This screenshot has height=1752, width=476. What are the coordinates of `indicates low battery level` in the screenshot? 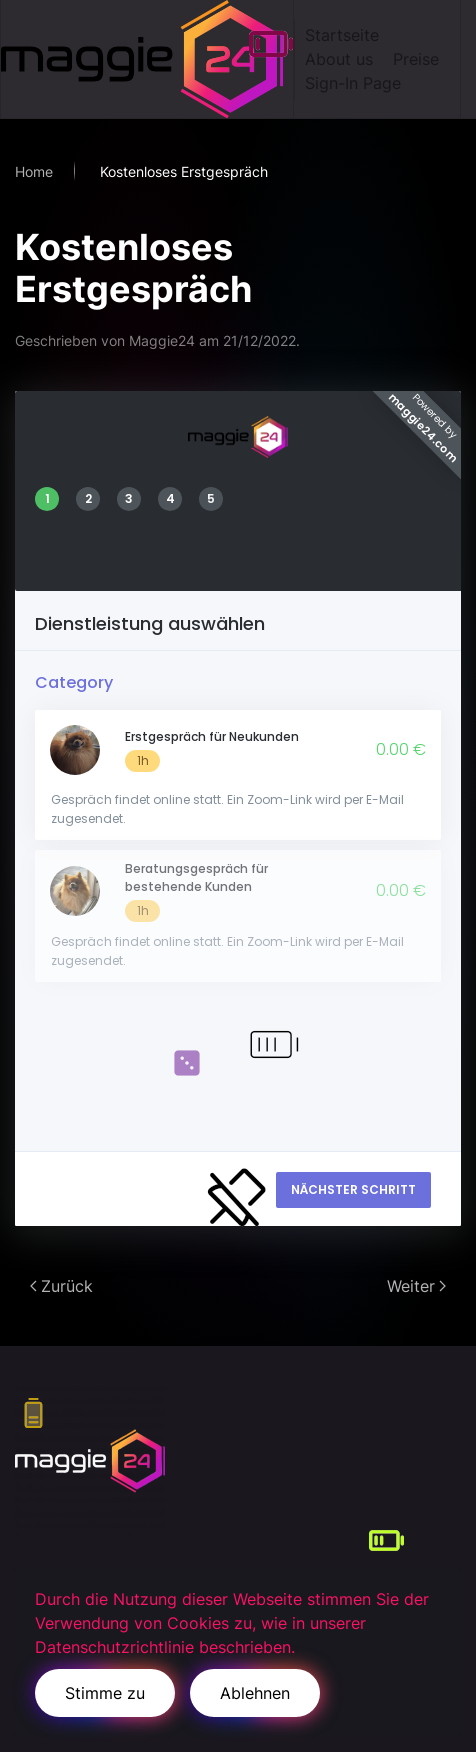 It's located at (271, 44).